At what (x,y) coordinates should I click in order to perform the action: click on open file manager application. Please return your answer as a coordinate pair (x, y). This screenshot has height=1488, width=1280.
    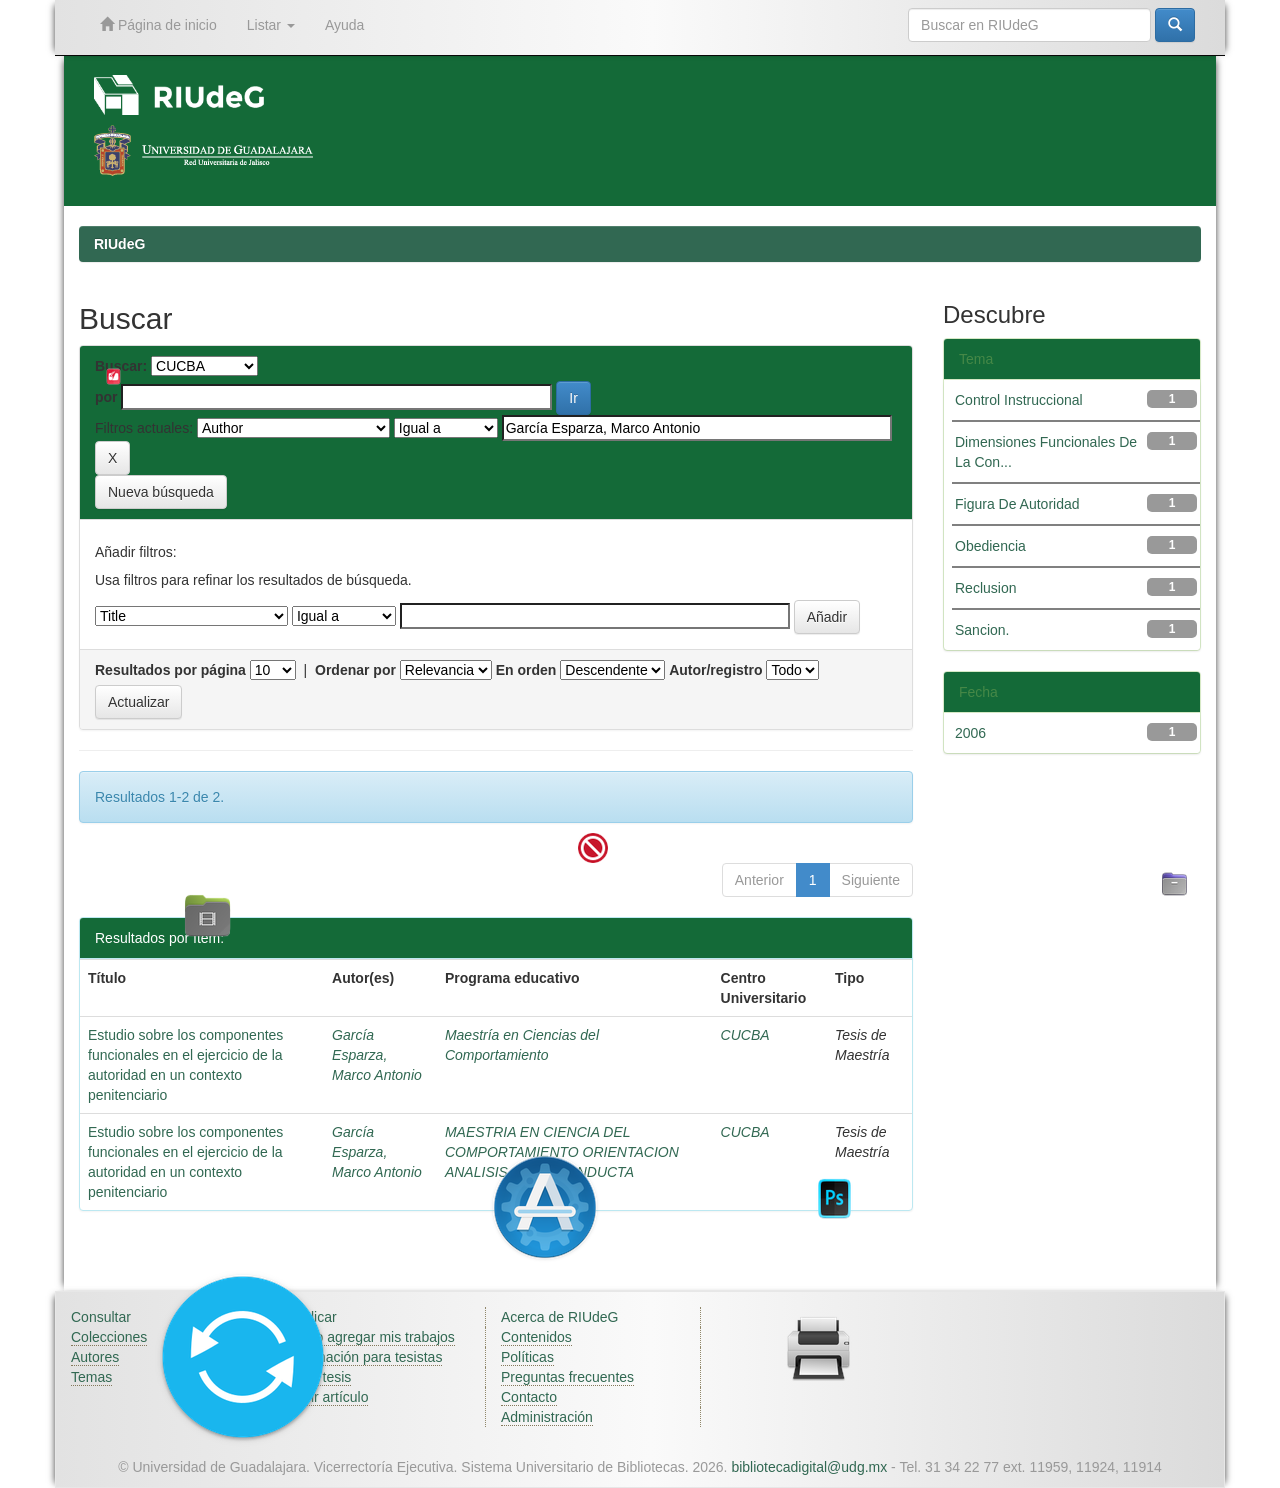
    Looking at the image, I should click on (1174, 883).